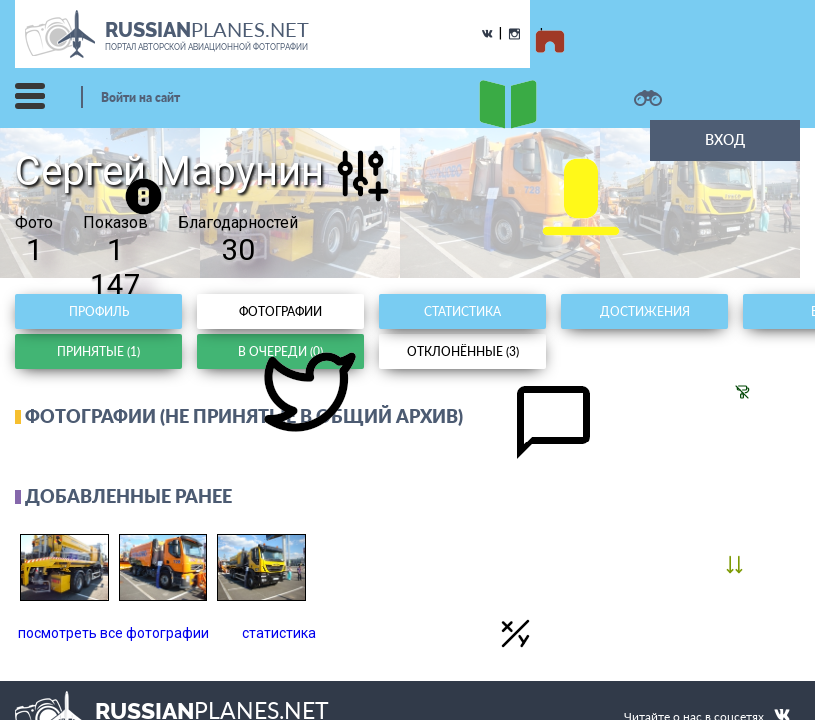 Image resolution: width=815 pixels, height=720 pixels. Describe the element at coordinates (310, 390) in the screenshot. I see `open twitter` at that location.